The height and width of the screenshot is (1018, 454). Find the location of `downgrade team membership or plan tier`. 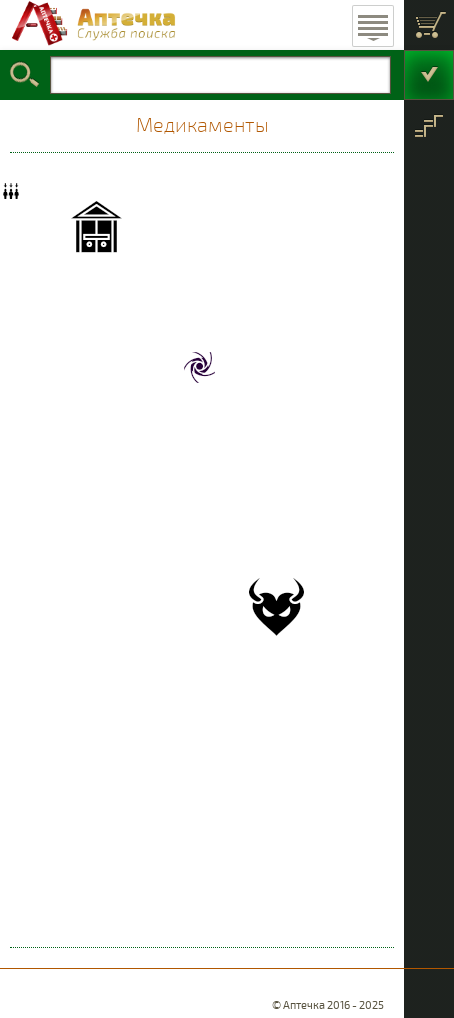

downgrade team membership or plan tier is located at coordinates (11, 191).